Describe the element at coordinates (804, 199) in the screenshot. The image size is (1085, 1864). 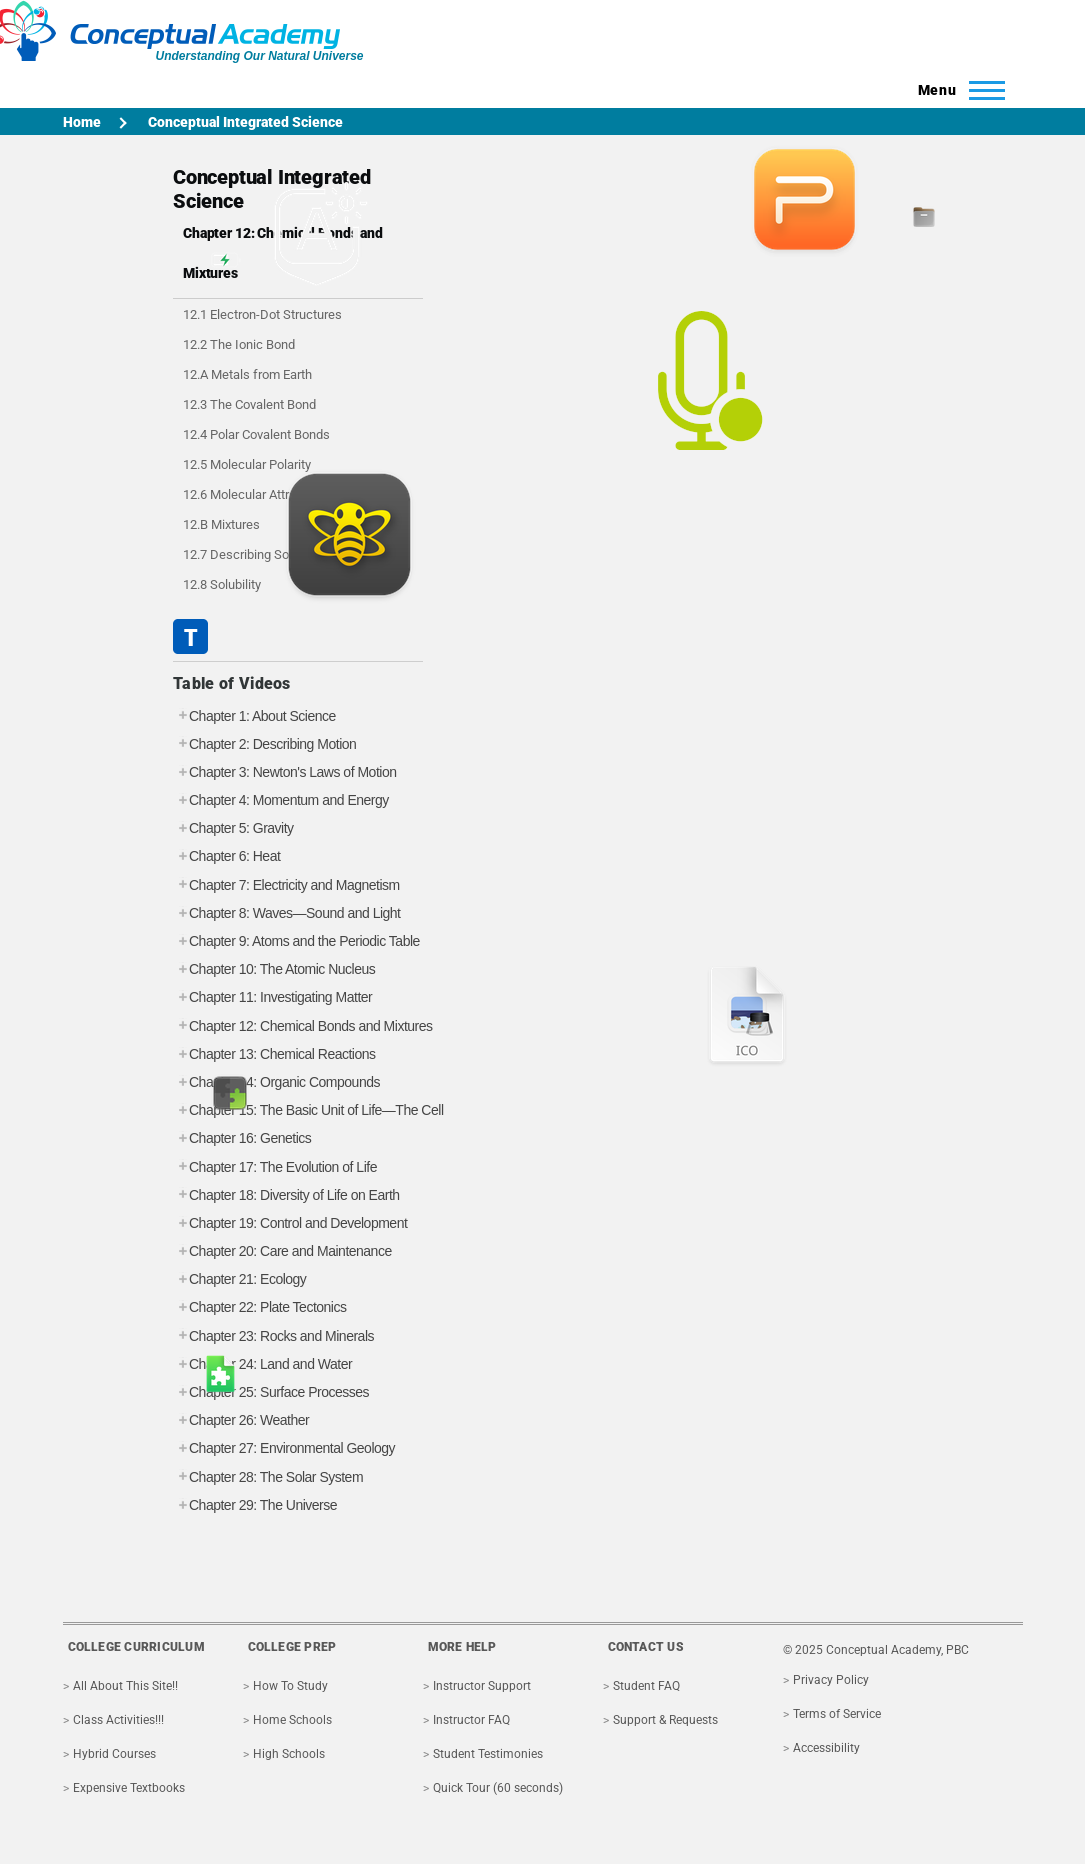
I see `open wps presentation app` at that location.